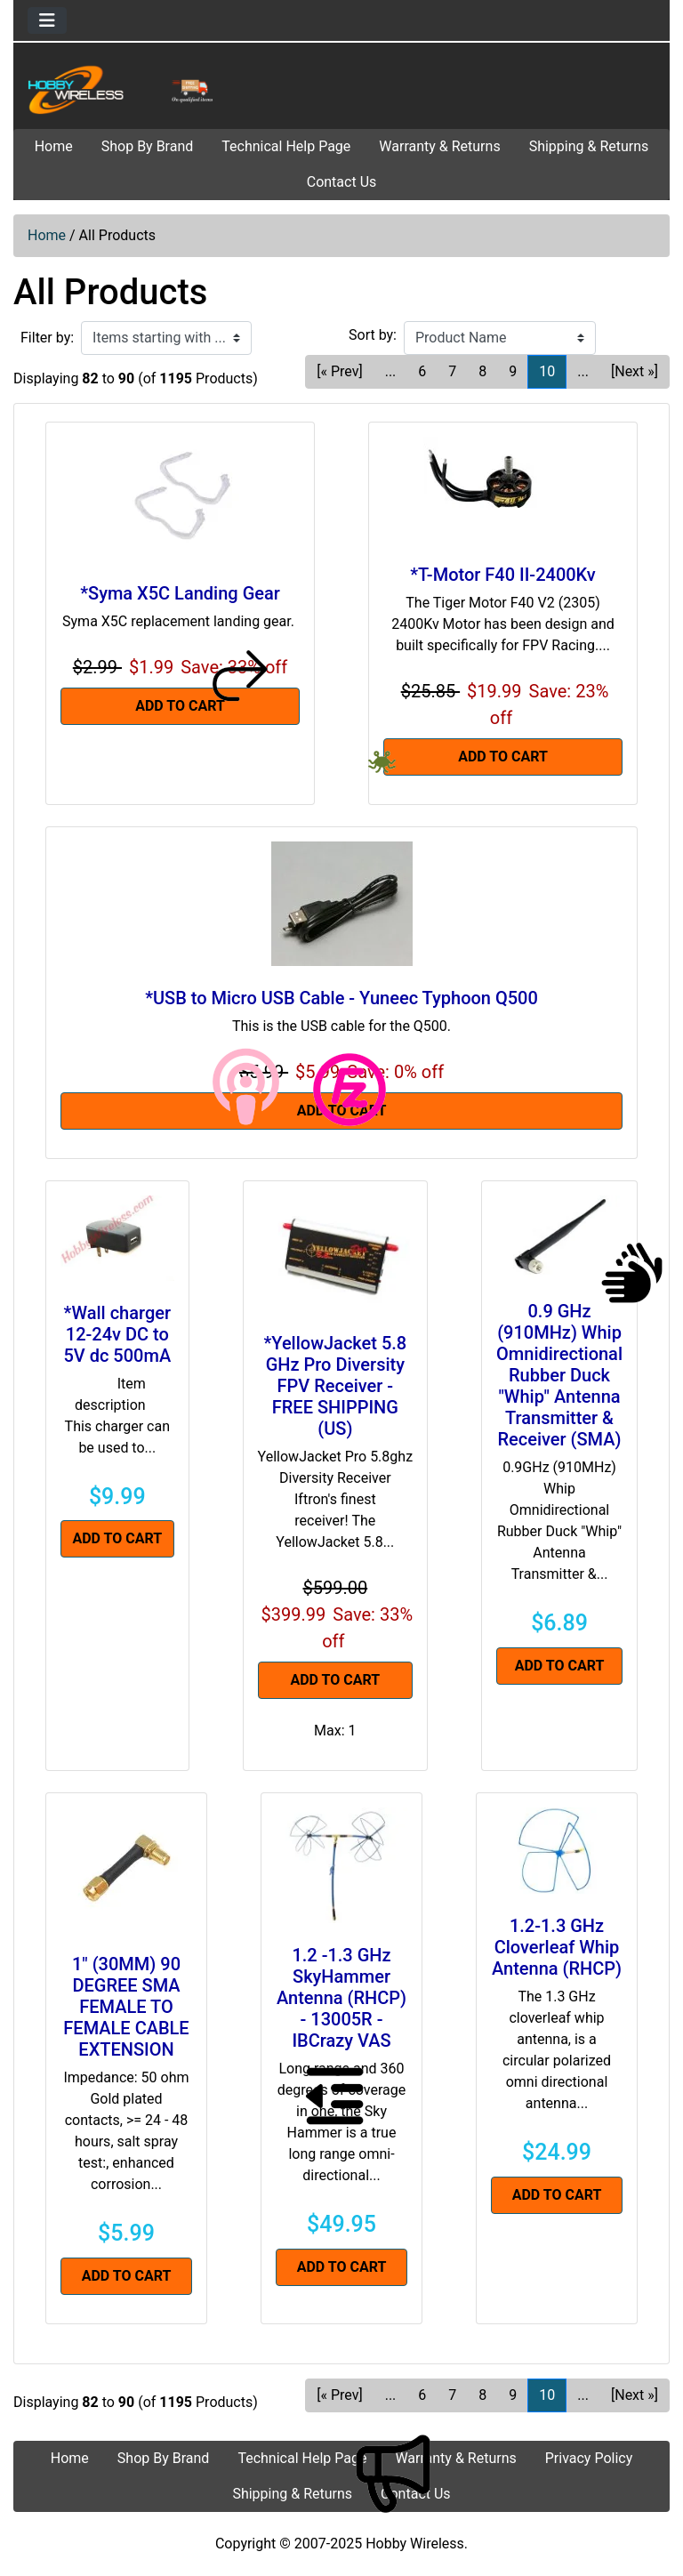 This screenshot has width=683, height=2576. I want to click on redo the last undone action, so click(239, 677).